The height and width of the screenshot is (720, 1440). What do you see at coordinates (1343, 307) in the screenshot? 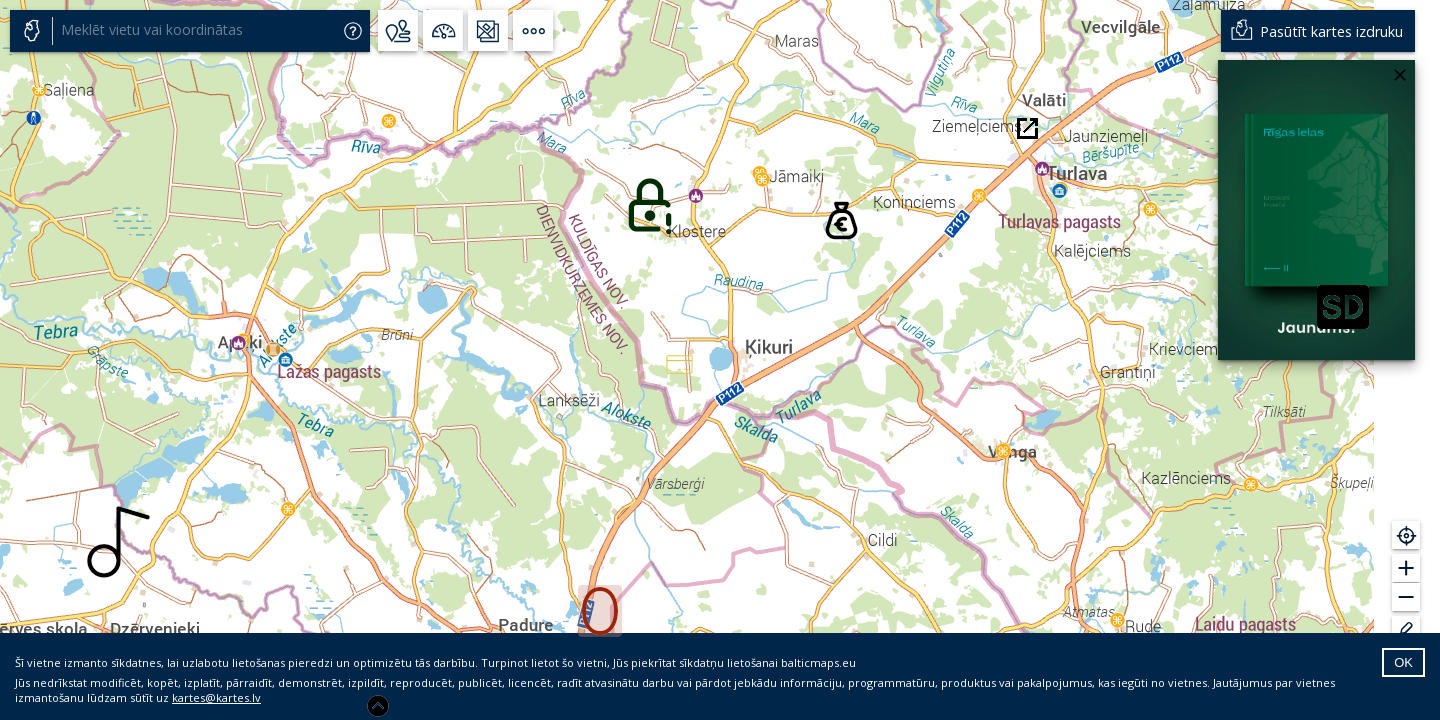
I see `indicates standard definition video quality` at bounding box center [1343, 307].